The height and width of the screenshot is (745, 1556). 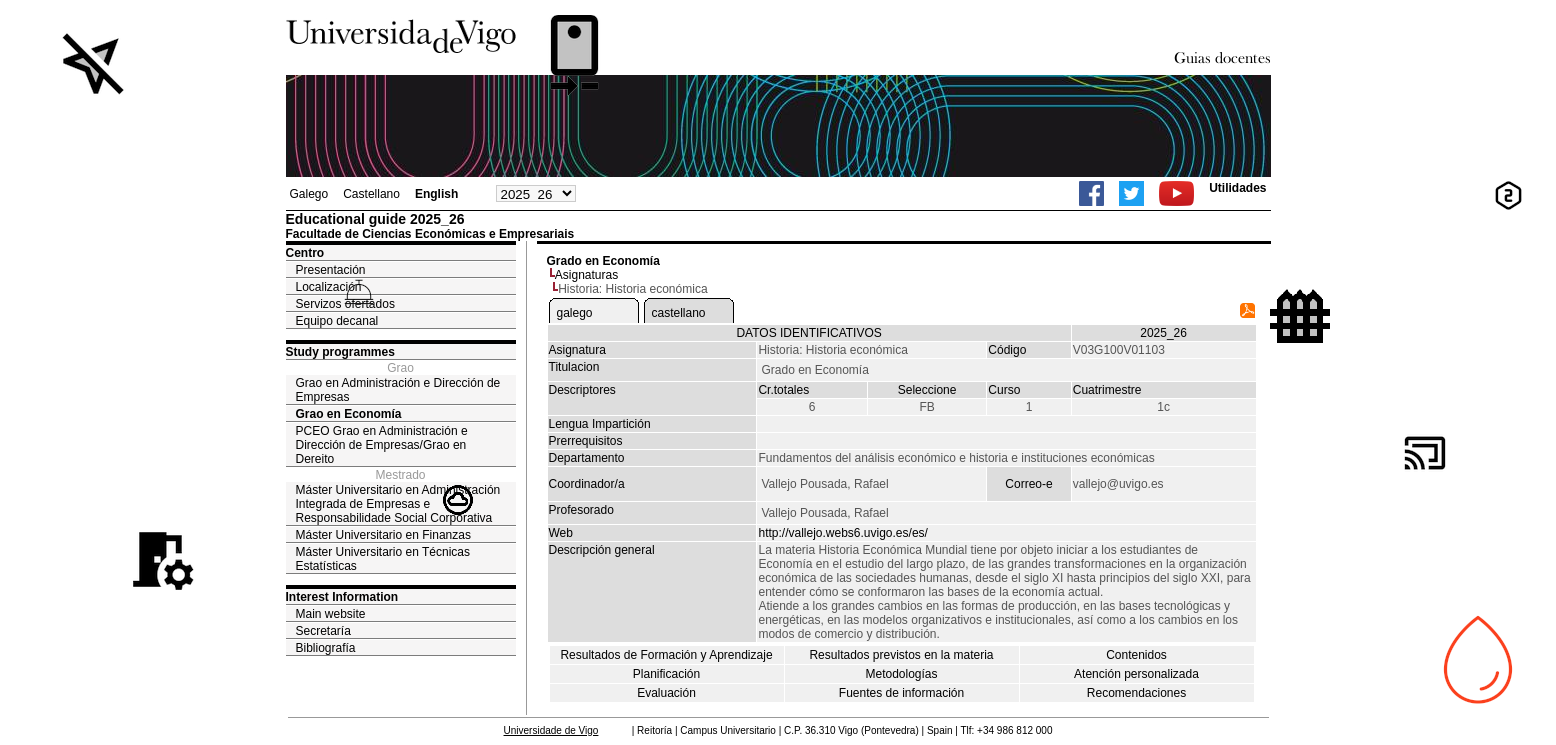 I want to click on switch to rear camera, so click(x=574, y=55).